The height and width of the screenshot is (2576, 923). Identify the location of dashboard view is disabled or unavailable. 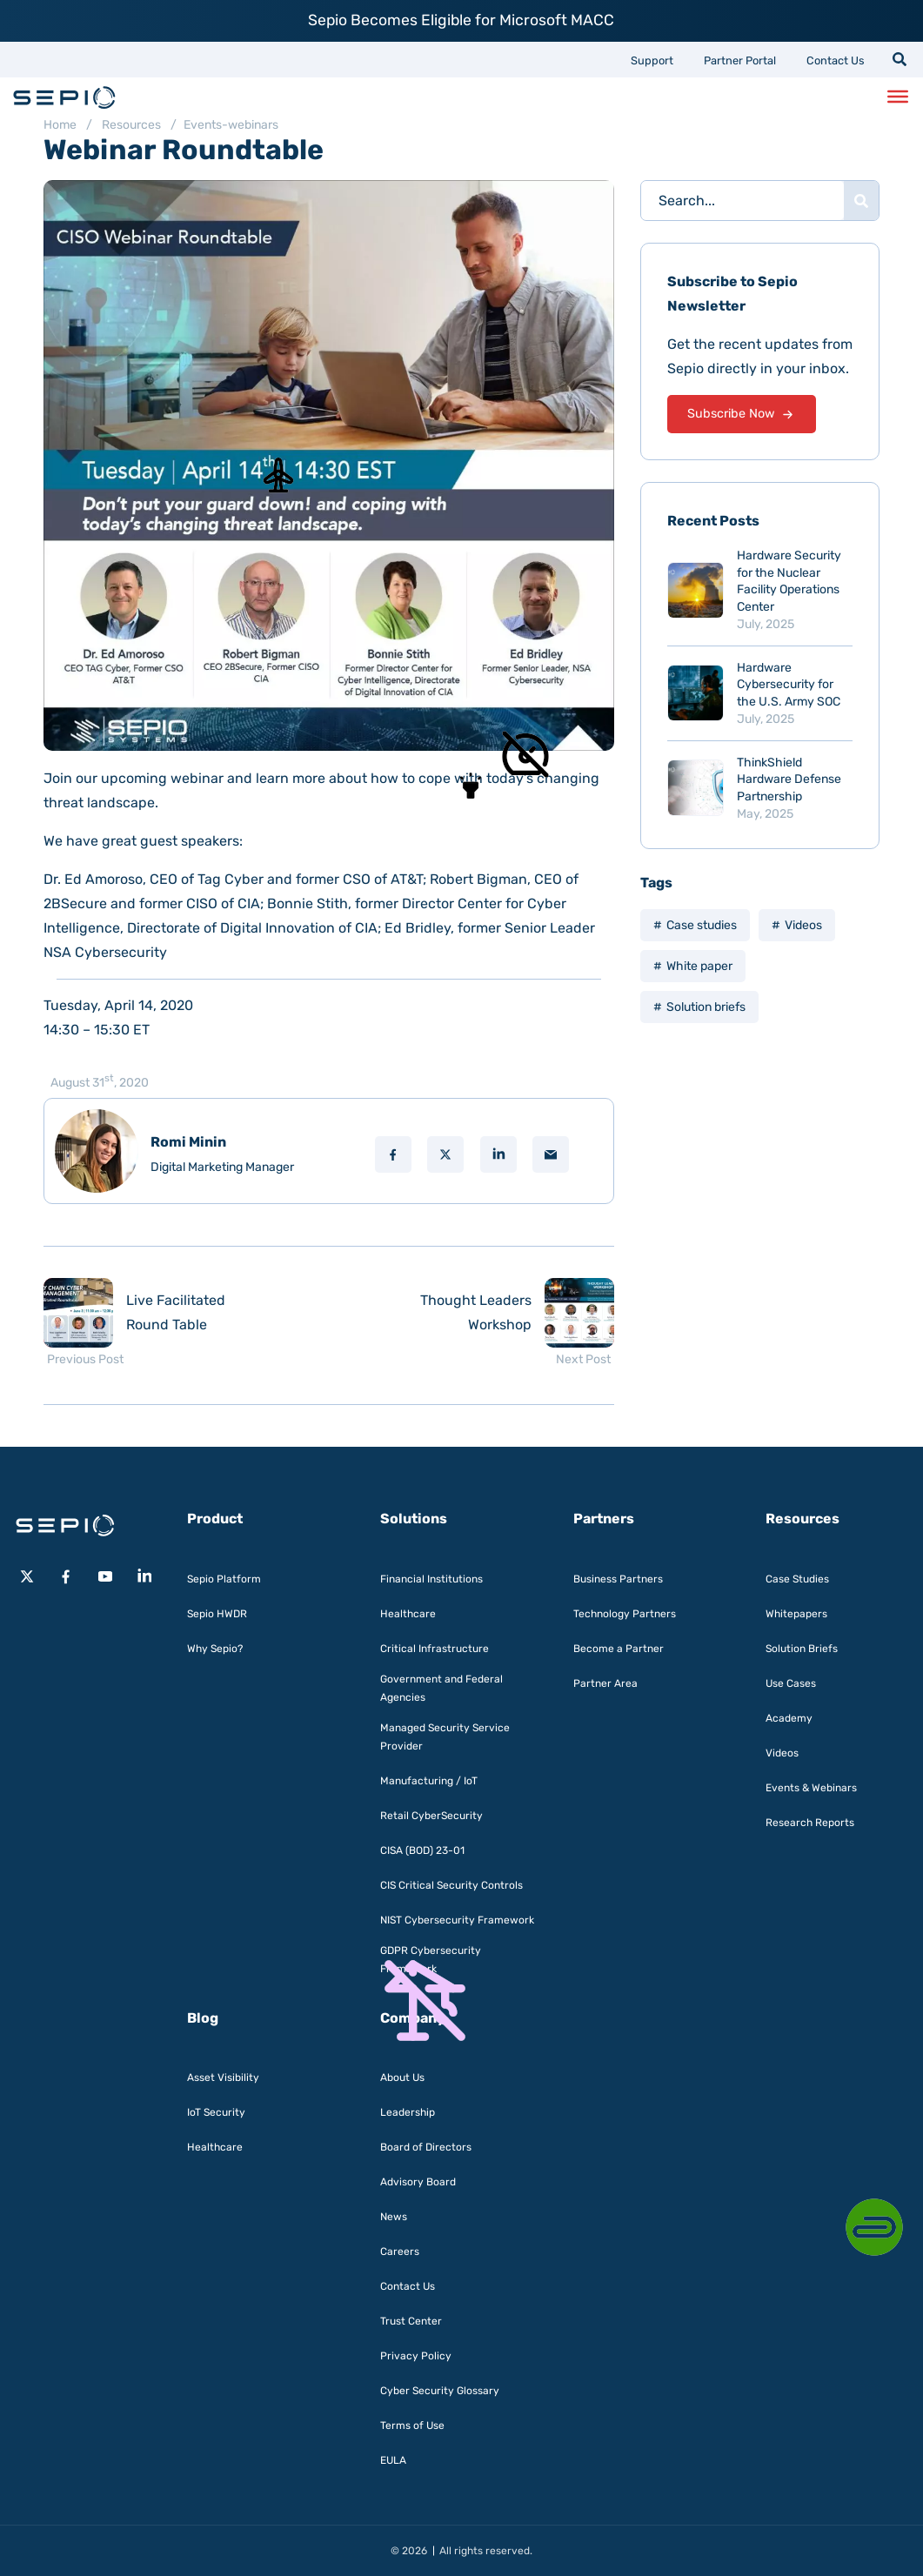
(525, 754).